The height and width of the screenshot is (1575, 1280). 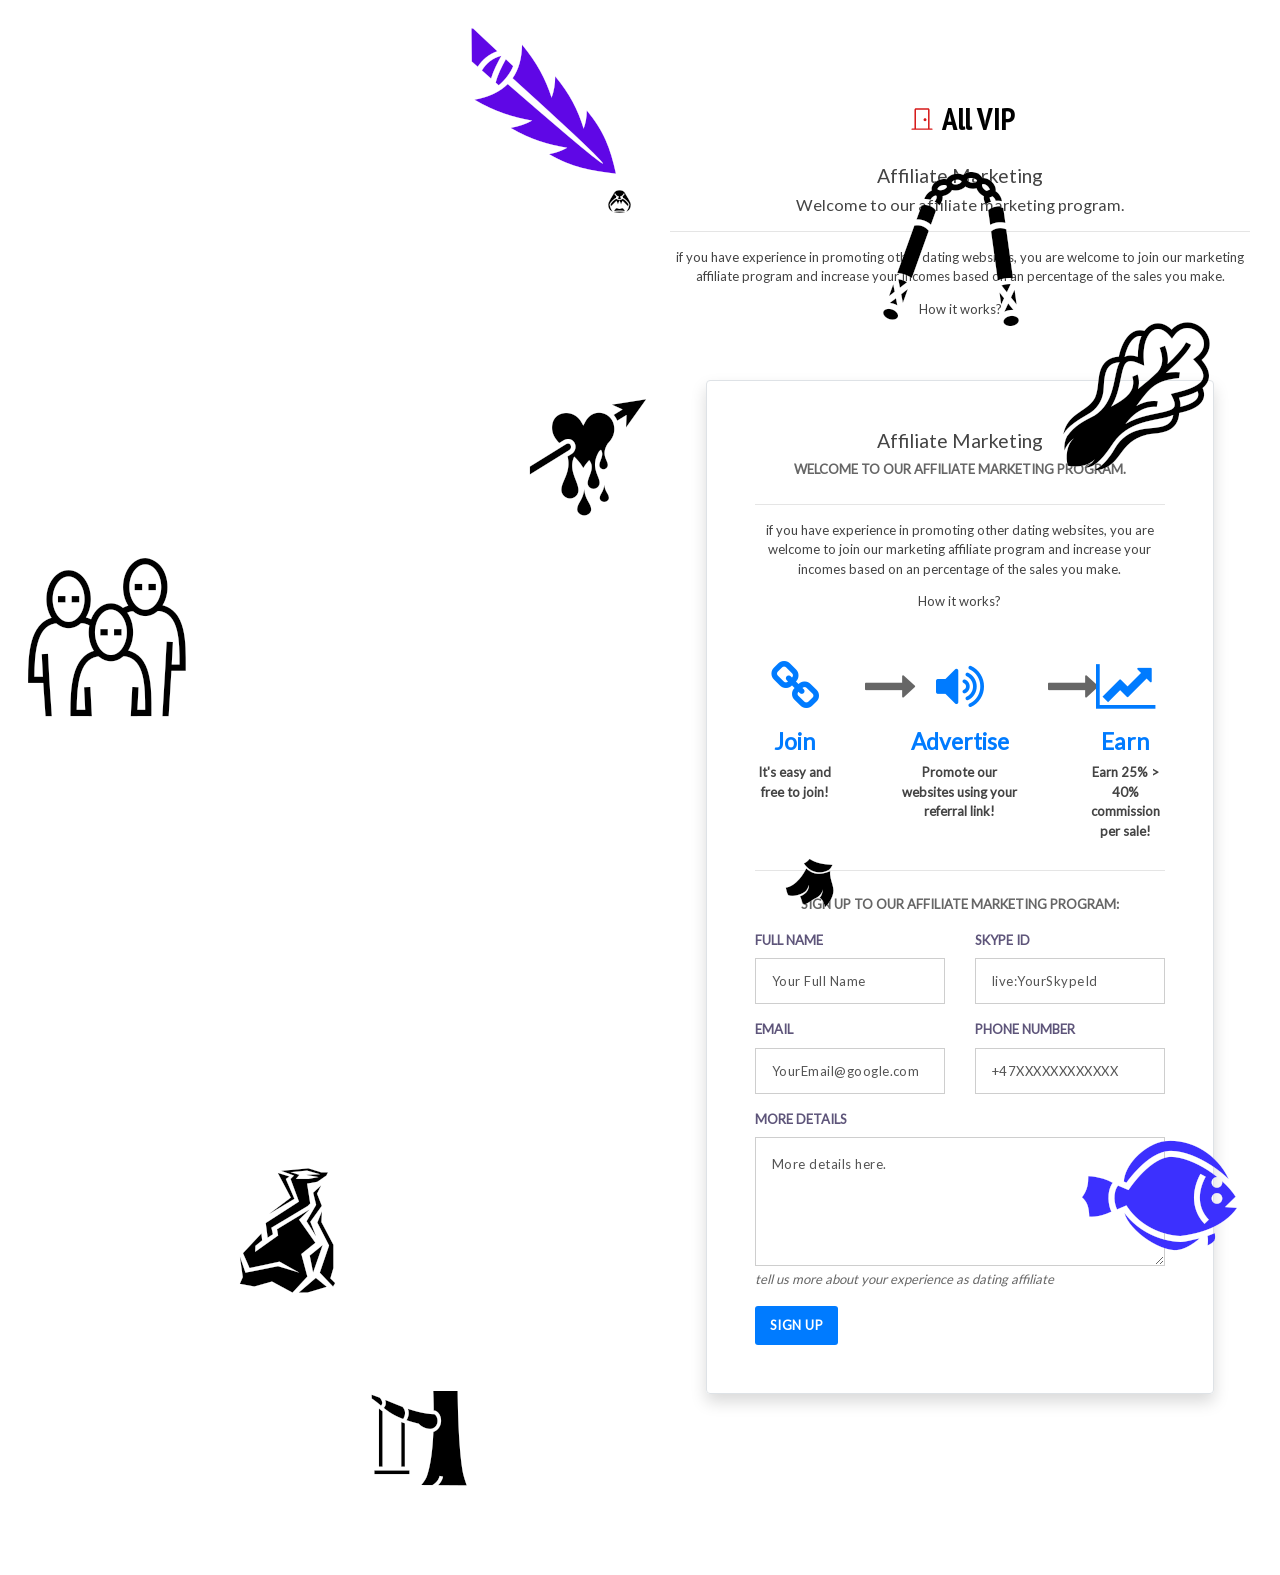 What do you see at coordinates (1159, 1195) in the screenshot?
I see `select flatfish in a fishing or aquarium game` at bounding box center [1159, 1195].